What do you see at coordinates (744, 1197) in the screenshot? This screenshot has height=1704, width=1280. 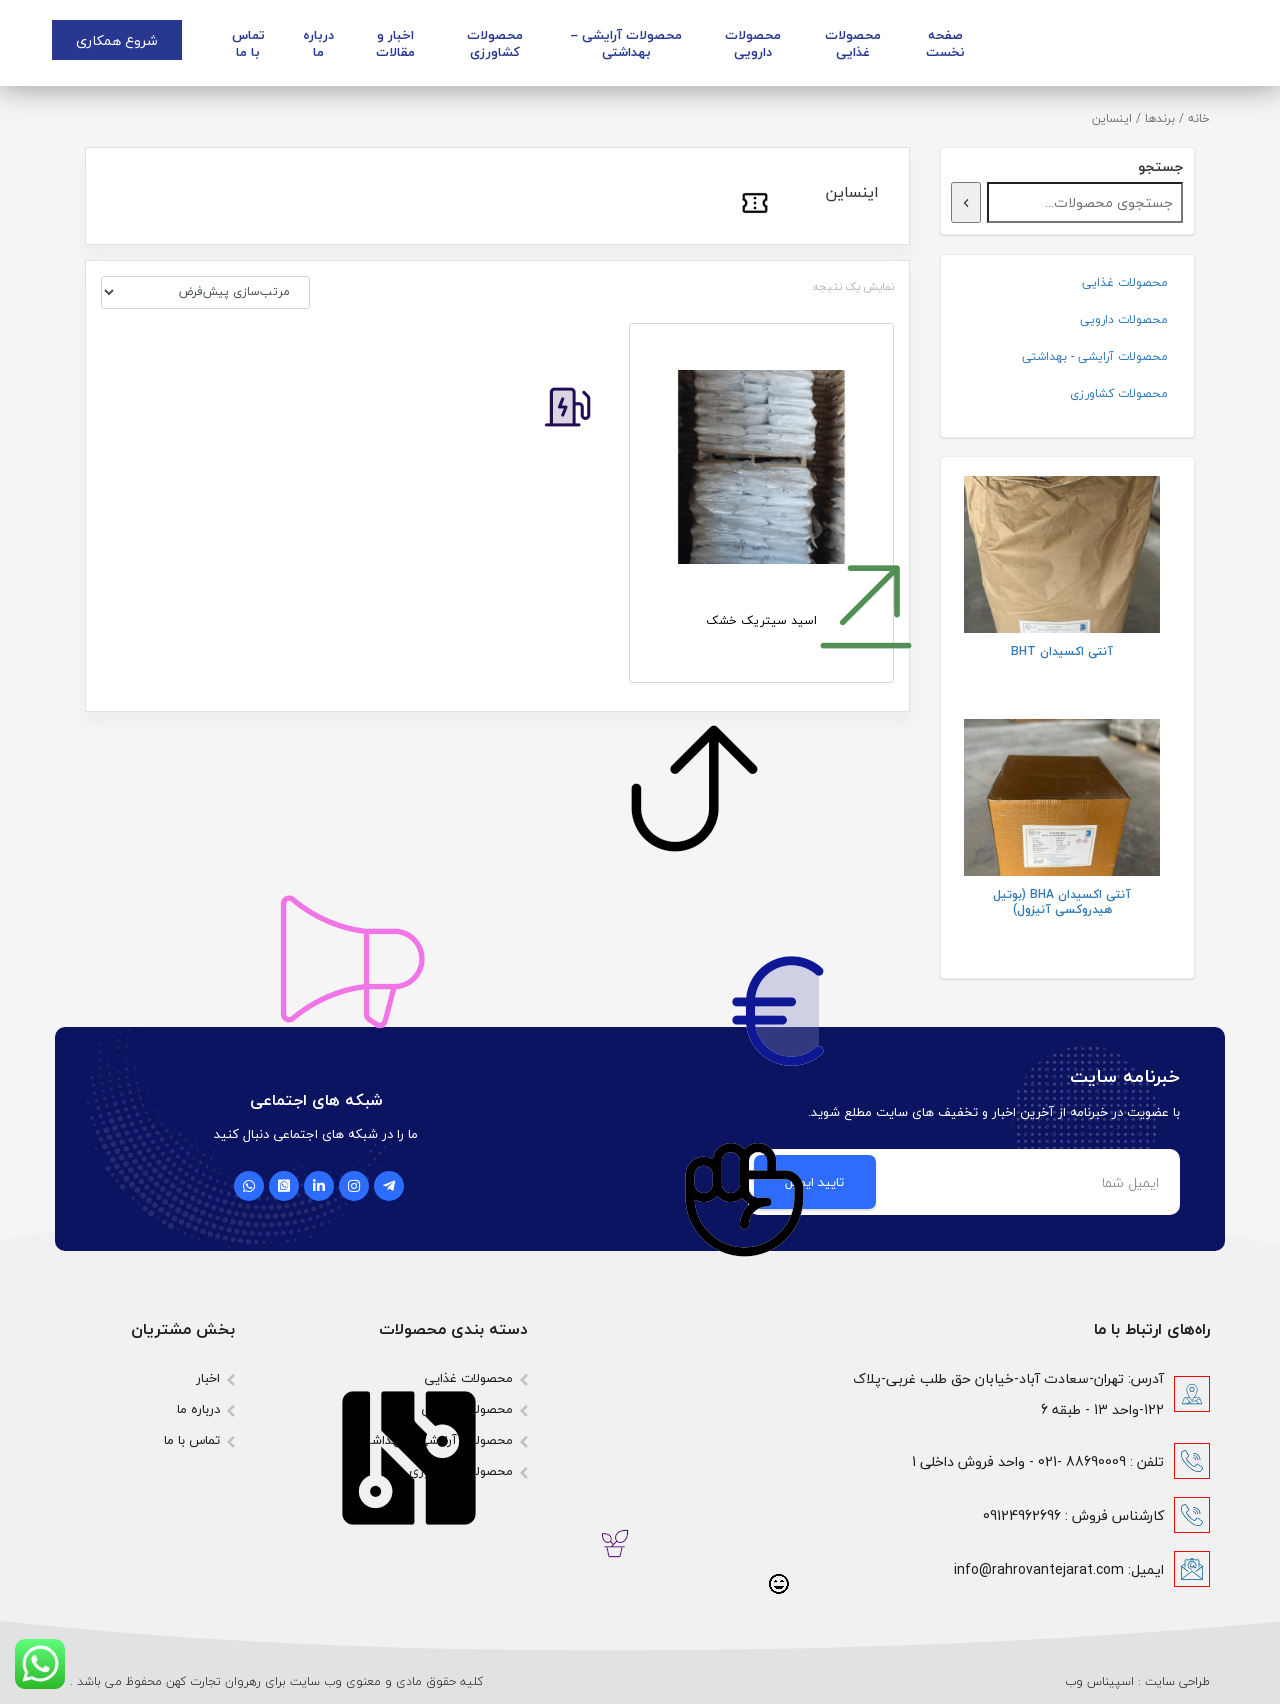 I see `show solidarity or support` at bounding box center [744, 1197].